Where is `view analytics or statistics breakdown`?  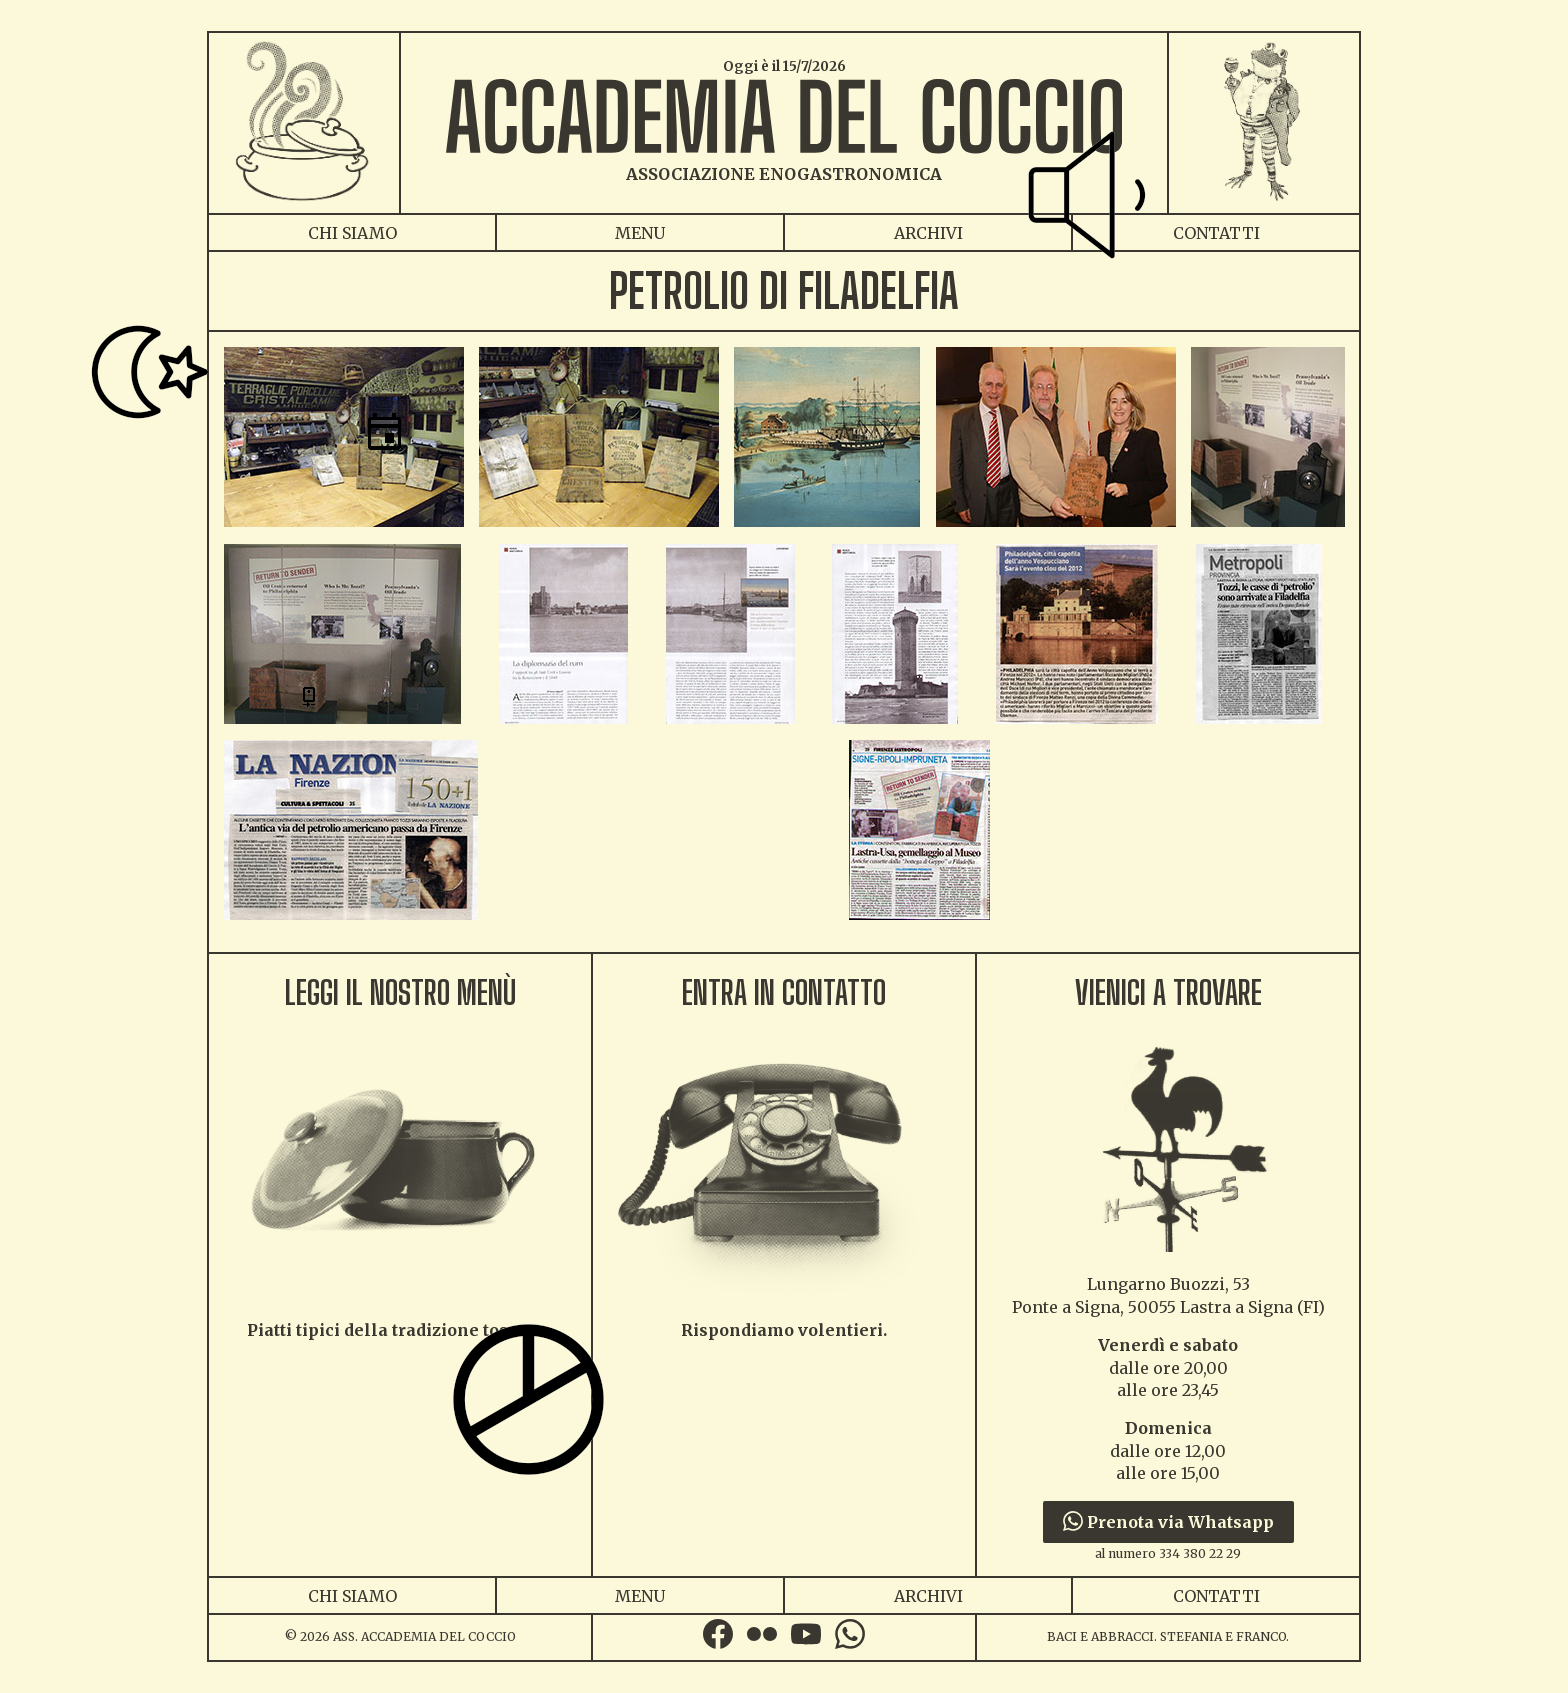 view analytics or statistics breakdown is located at coordinates (528, 1399).